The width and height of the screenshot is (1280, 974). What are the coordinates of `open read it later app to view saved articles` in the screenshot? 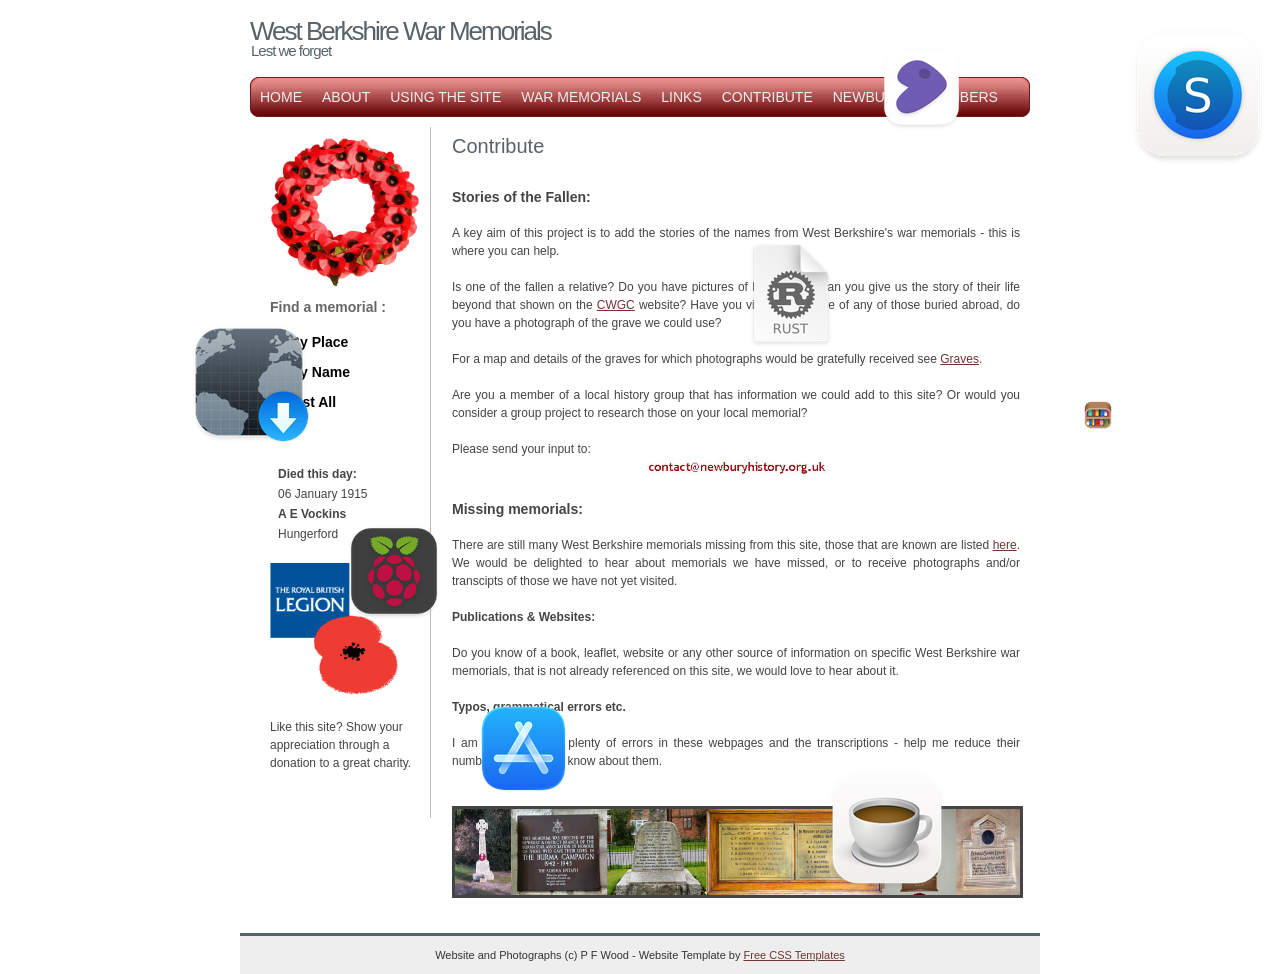 It's located at (1098, 415).